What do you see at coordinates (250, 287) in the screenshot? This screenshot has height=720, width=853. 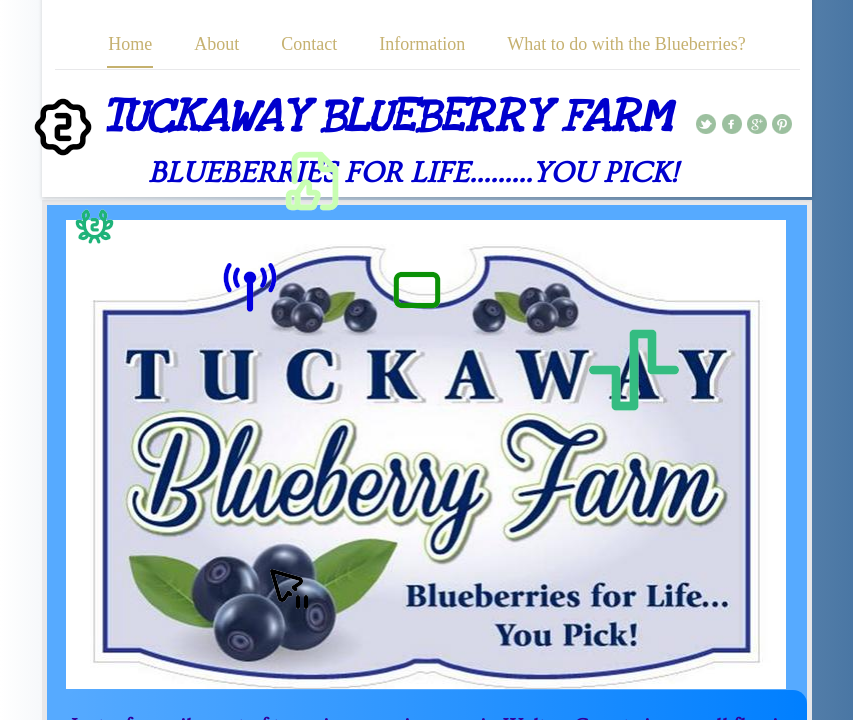 I see `indicates active broadcast or live streaming` at bounding box center [250, 287].